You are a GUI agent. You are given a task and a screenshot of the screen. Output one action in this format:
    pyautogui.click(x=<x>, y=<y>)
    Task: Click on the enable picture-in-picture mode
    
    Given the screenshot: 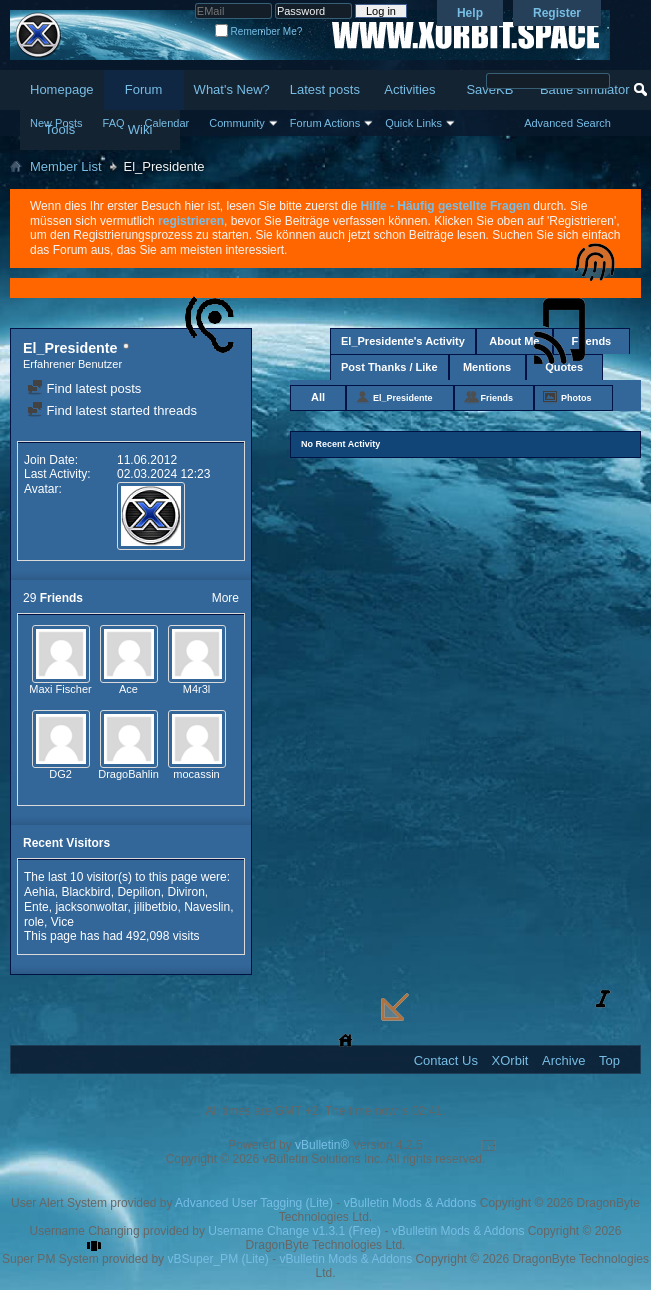 What is the action you would take?
    pyautogui.click(x=488, y=1145)
    